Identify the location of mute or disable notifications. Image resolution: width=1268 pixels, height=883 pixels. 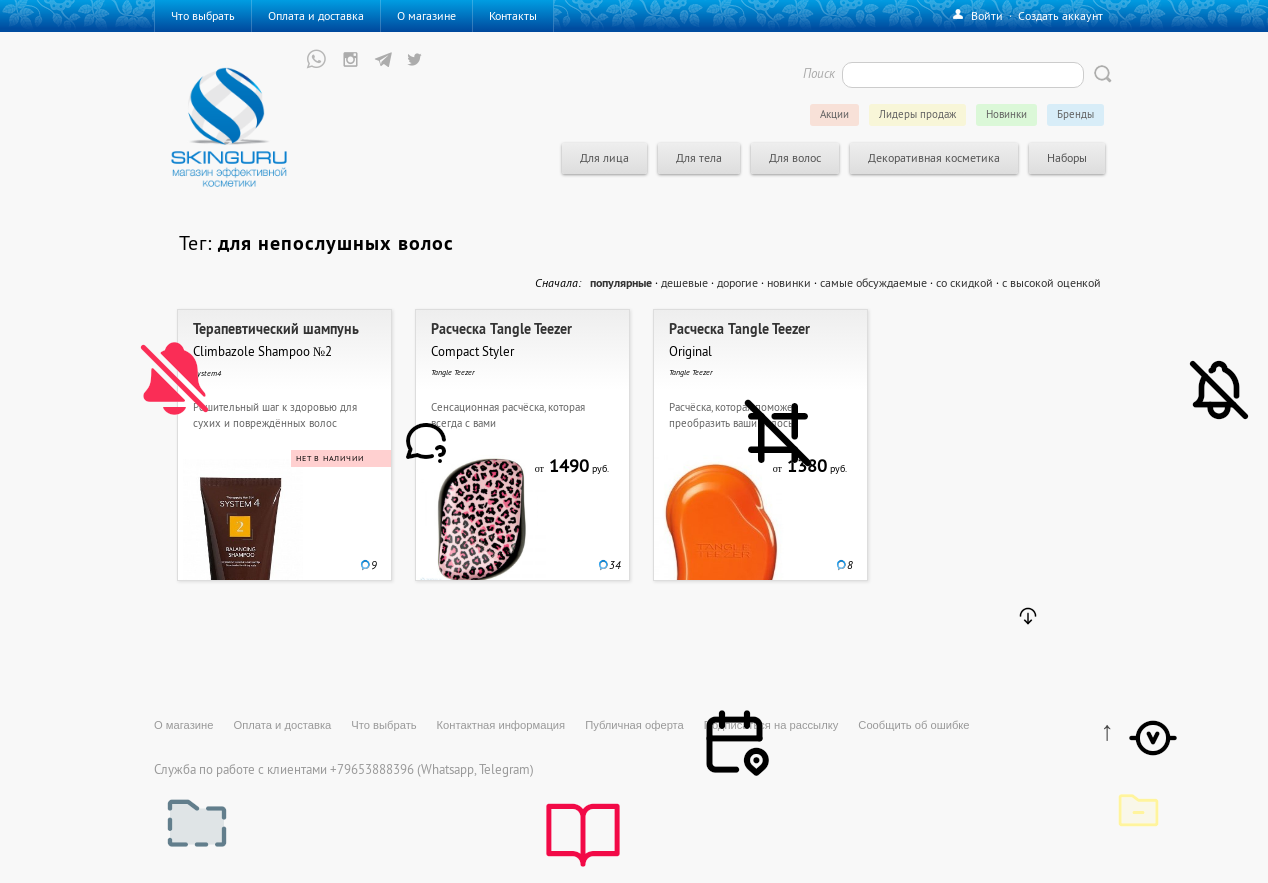
(174, 378).